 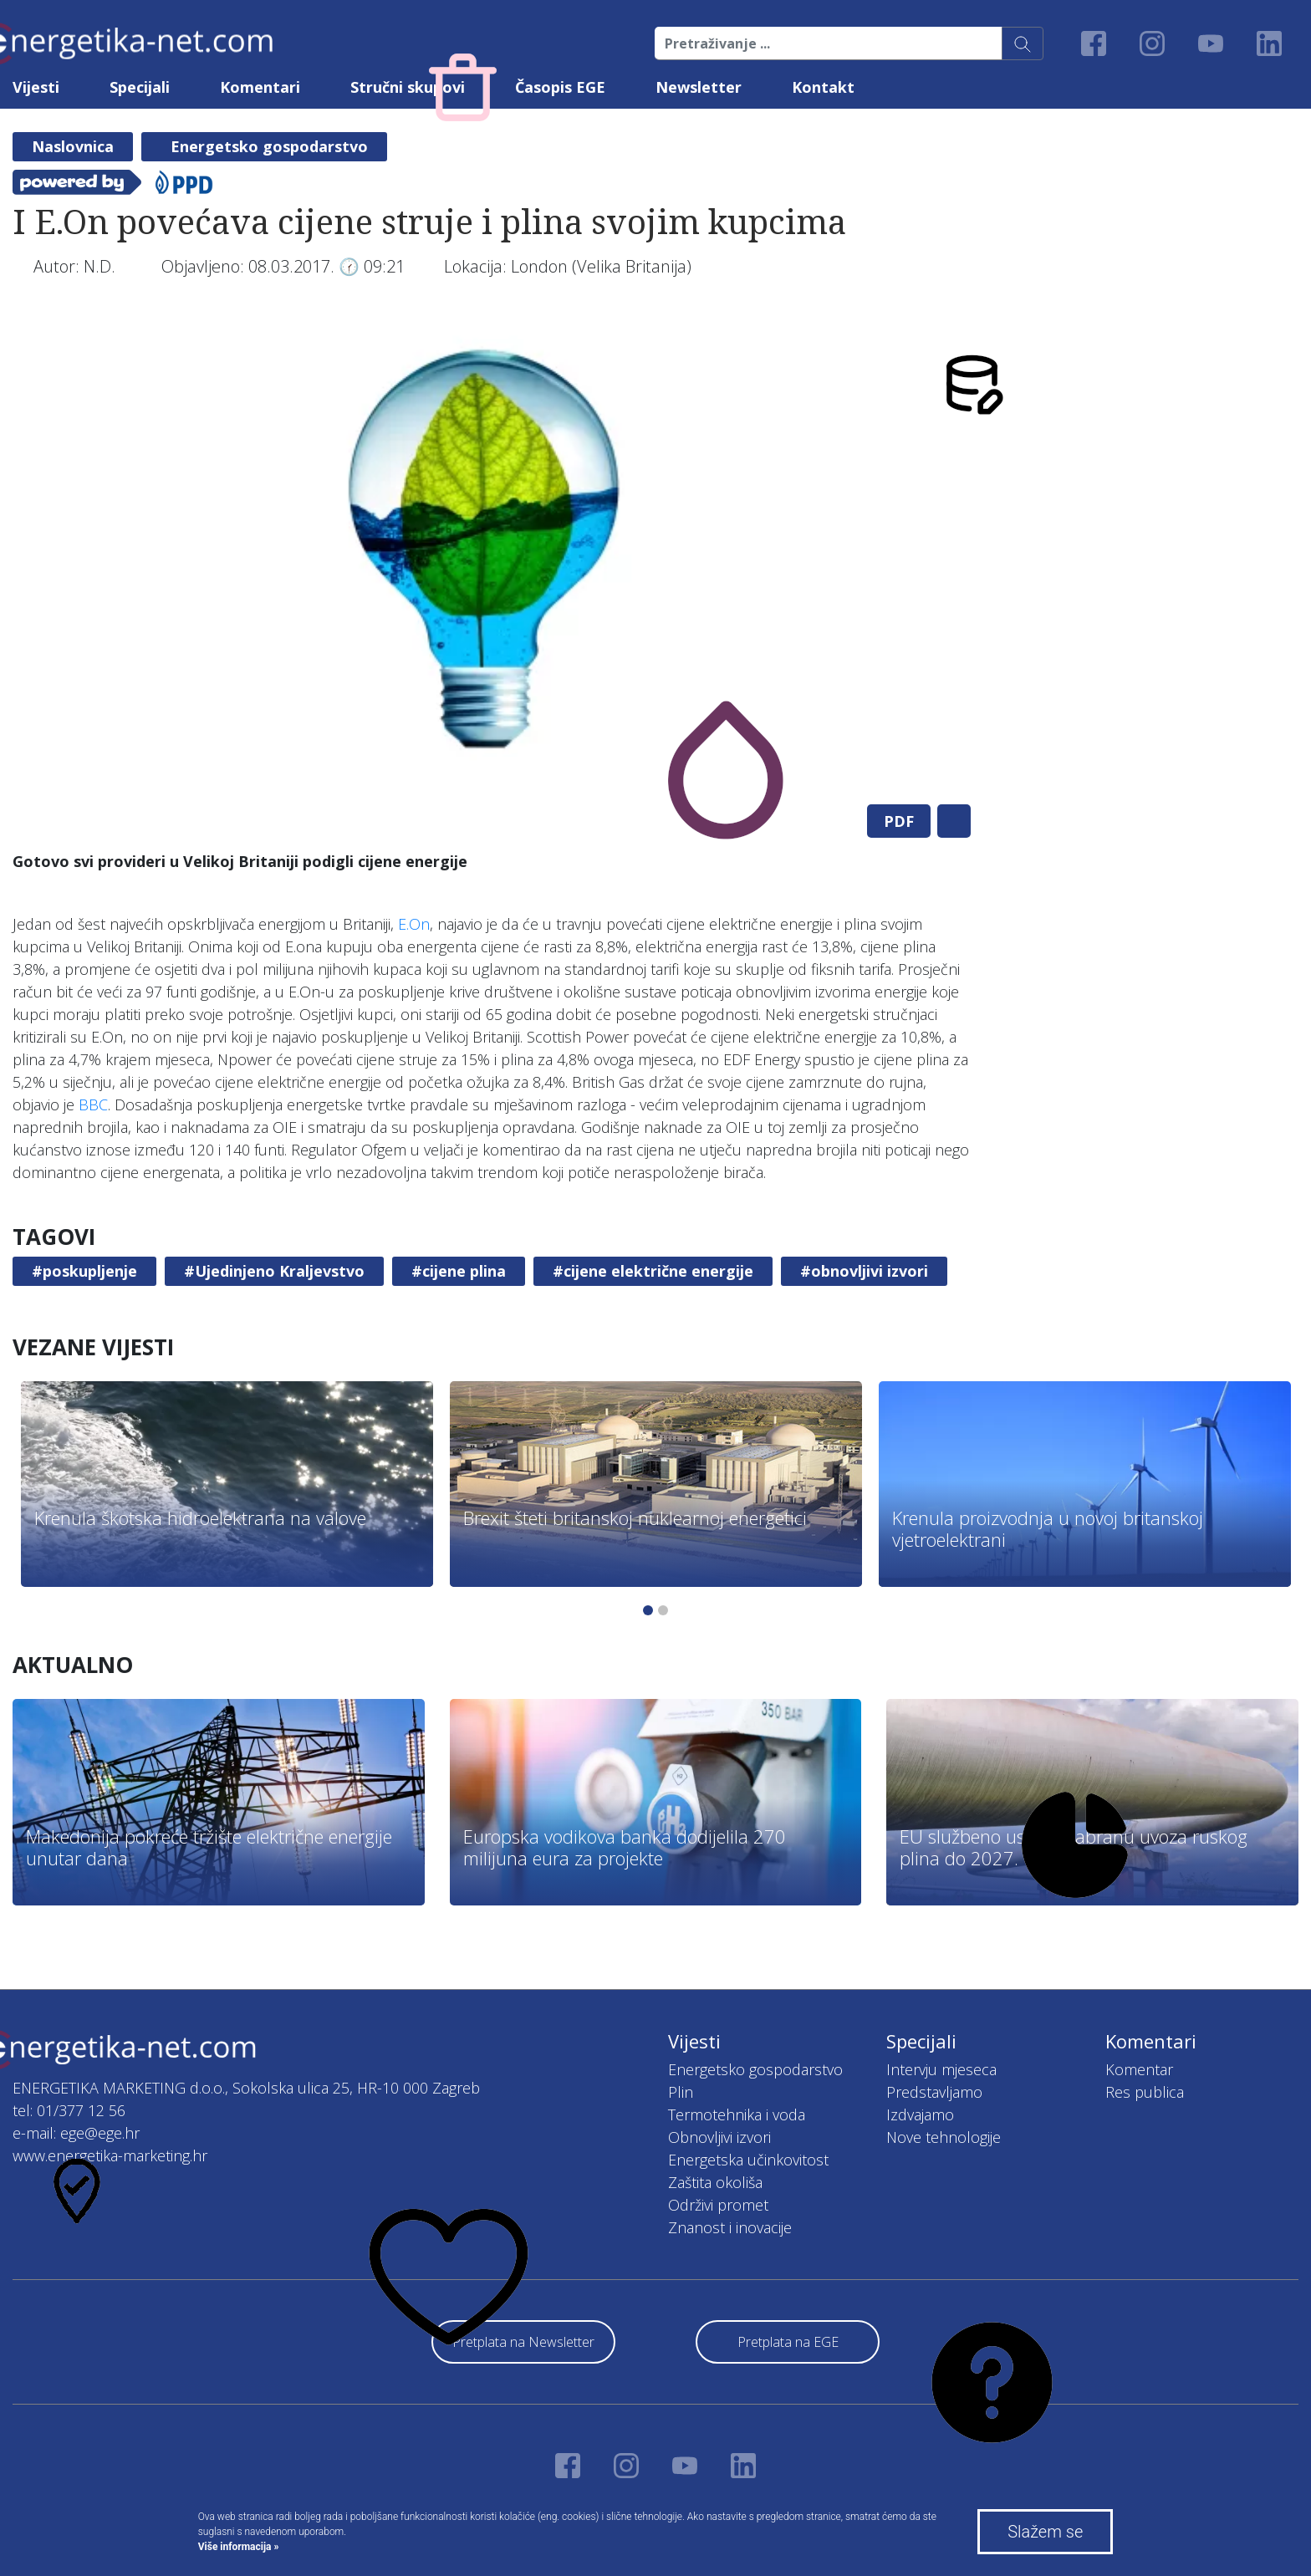 What do you see at coordinates (77, 2191) in the screenshot?
I see `confirm or select a location` at bounding box center [77, 2191].